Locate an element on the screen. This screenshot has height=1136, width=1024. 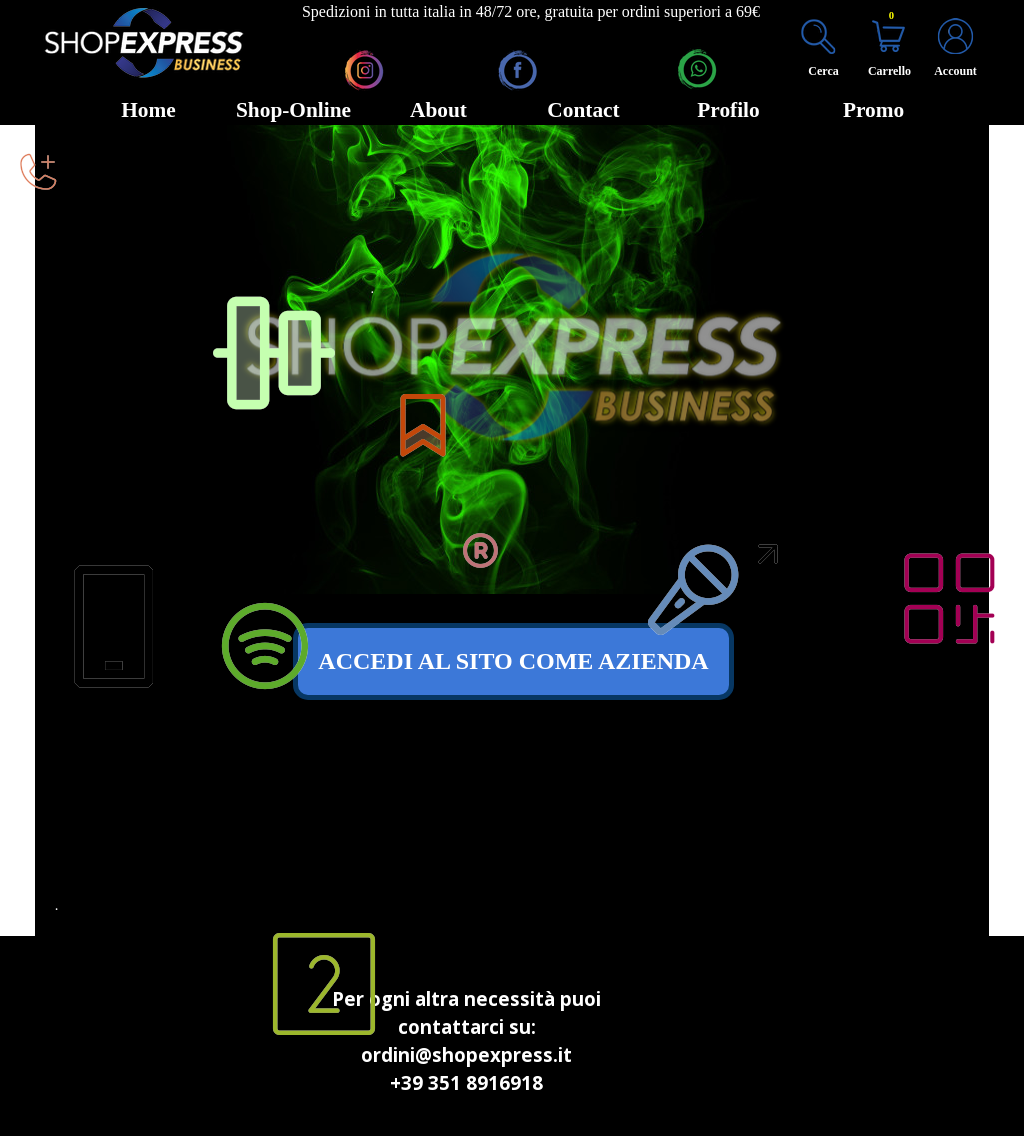
open link in new tab or window is located at coordinates (768, 554).